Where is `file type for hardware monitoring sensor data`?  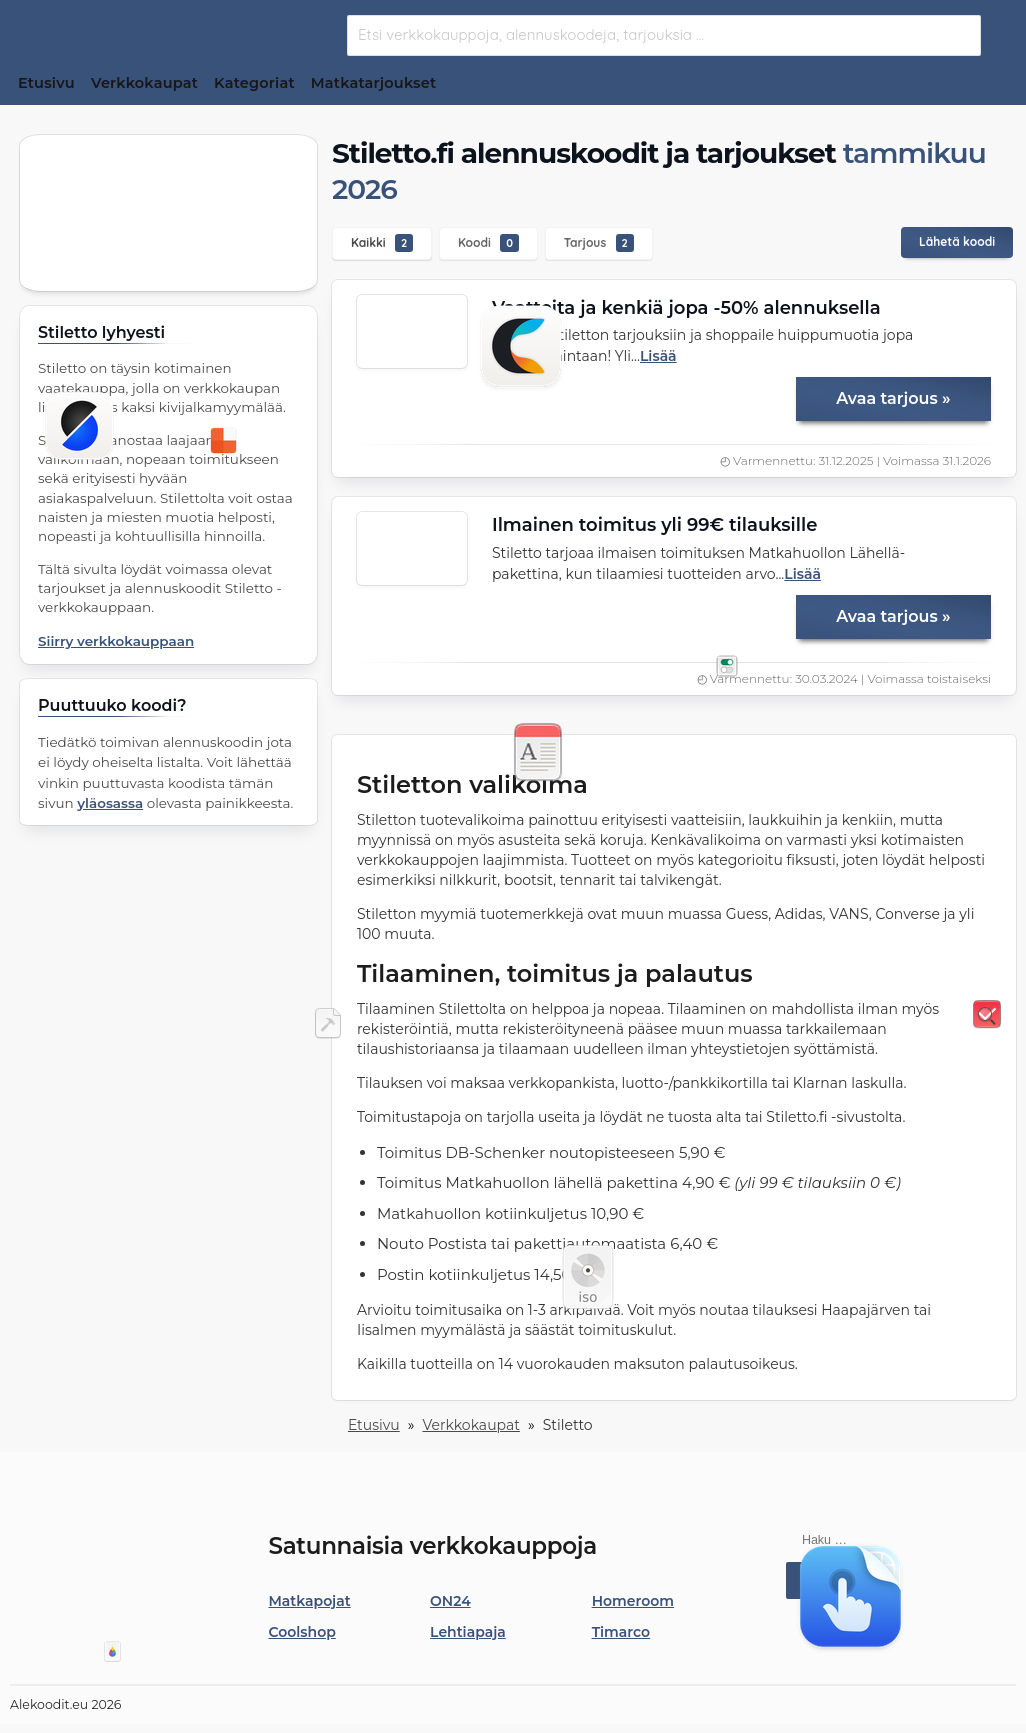
file type for hardware monitoring sensor data is located at coordinates (112, 1651).